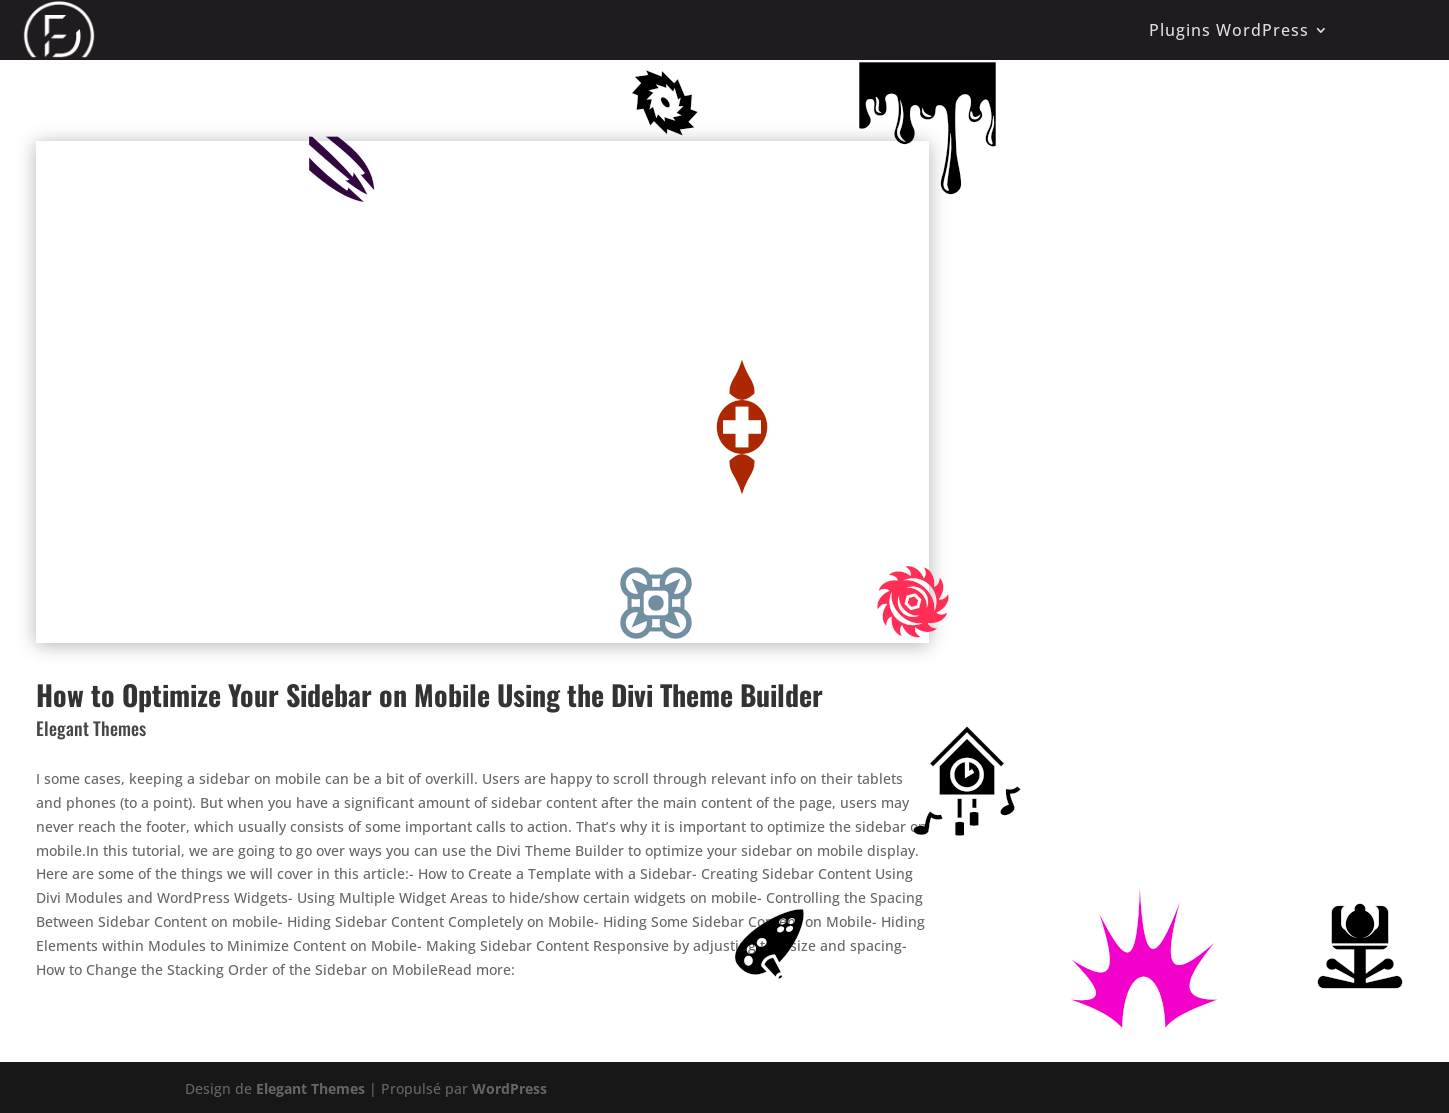  What do you see at coordinates (913, 601) in the screenshot?
I see `indicates a sawblade or cutting tool in a game interface` at bounding box center [913, 601].